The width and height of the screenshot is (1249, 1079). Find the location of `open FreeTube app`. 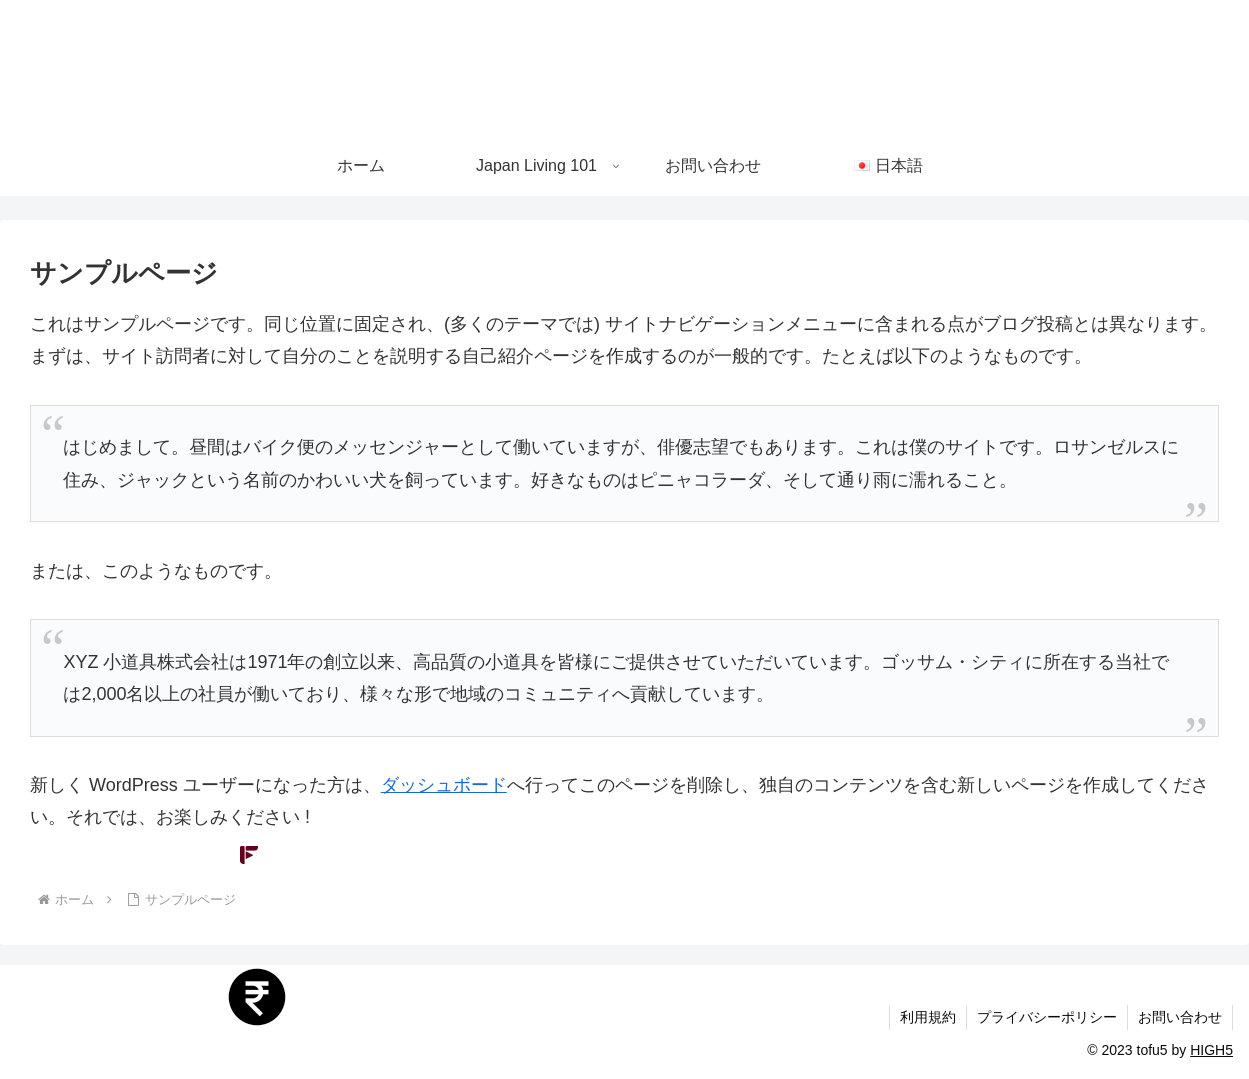

open FreeTube app is located at coordinates (249, 855).